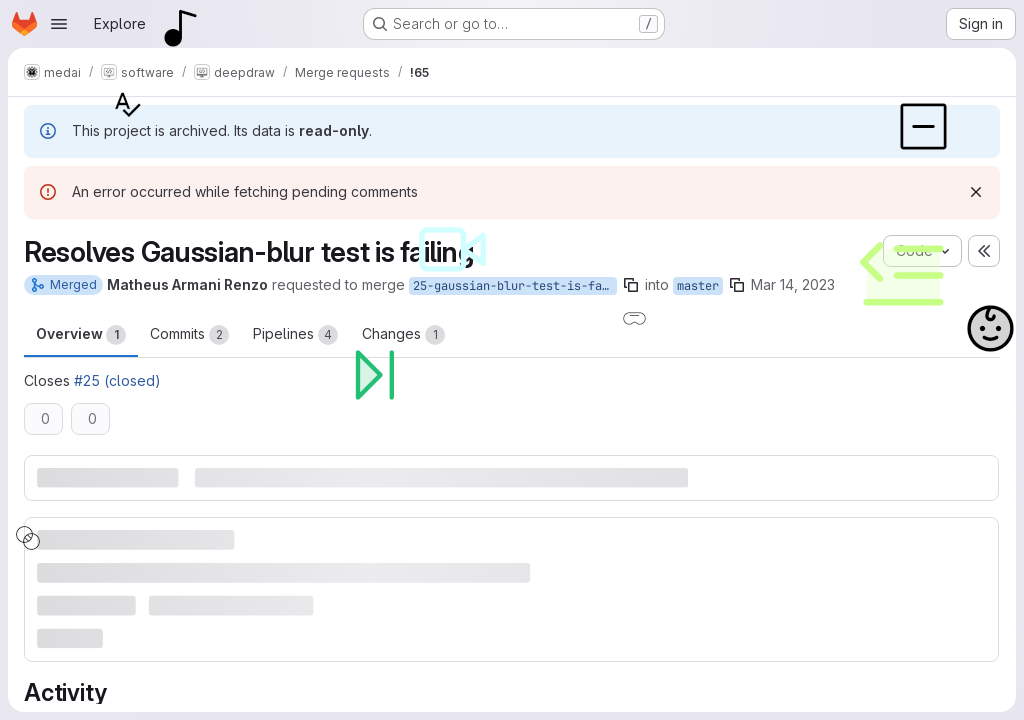  Describe the element at coordinates (634, 318) in the screenshot. I see `access virtual reality or AR settings` at that location.